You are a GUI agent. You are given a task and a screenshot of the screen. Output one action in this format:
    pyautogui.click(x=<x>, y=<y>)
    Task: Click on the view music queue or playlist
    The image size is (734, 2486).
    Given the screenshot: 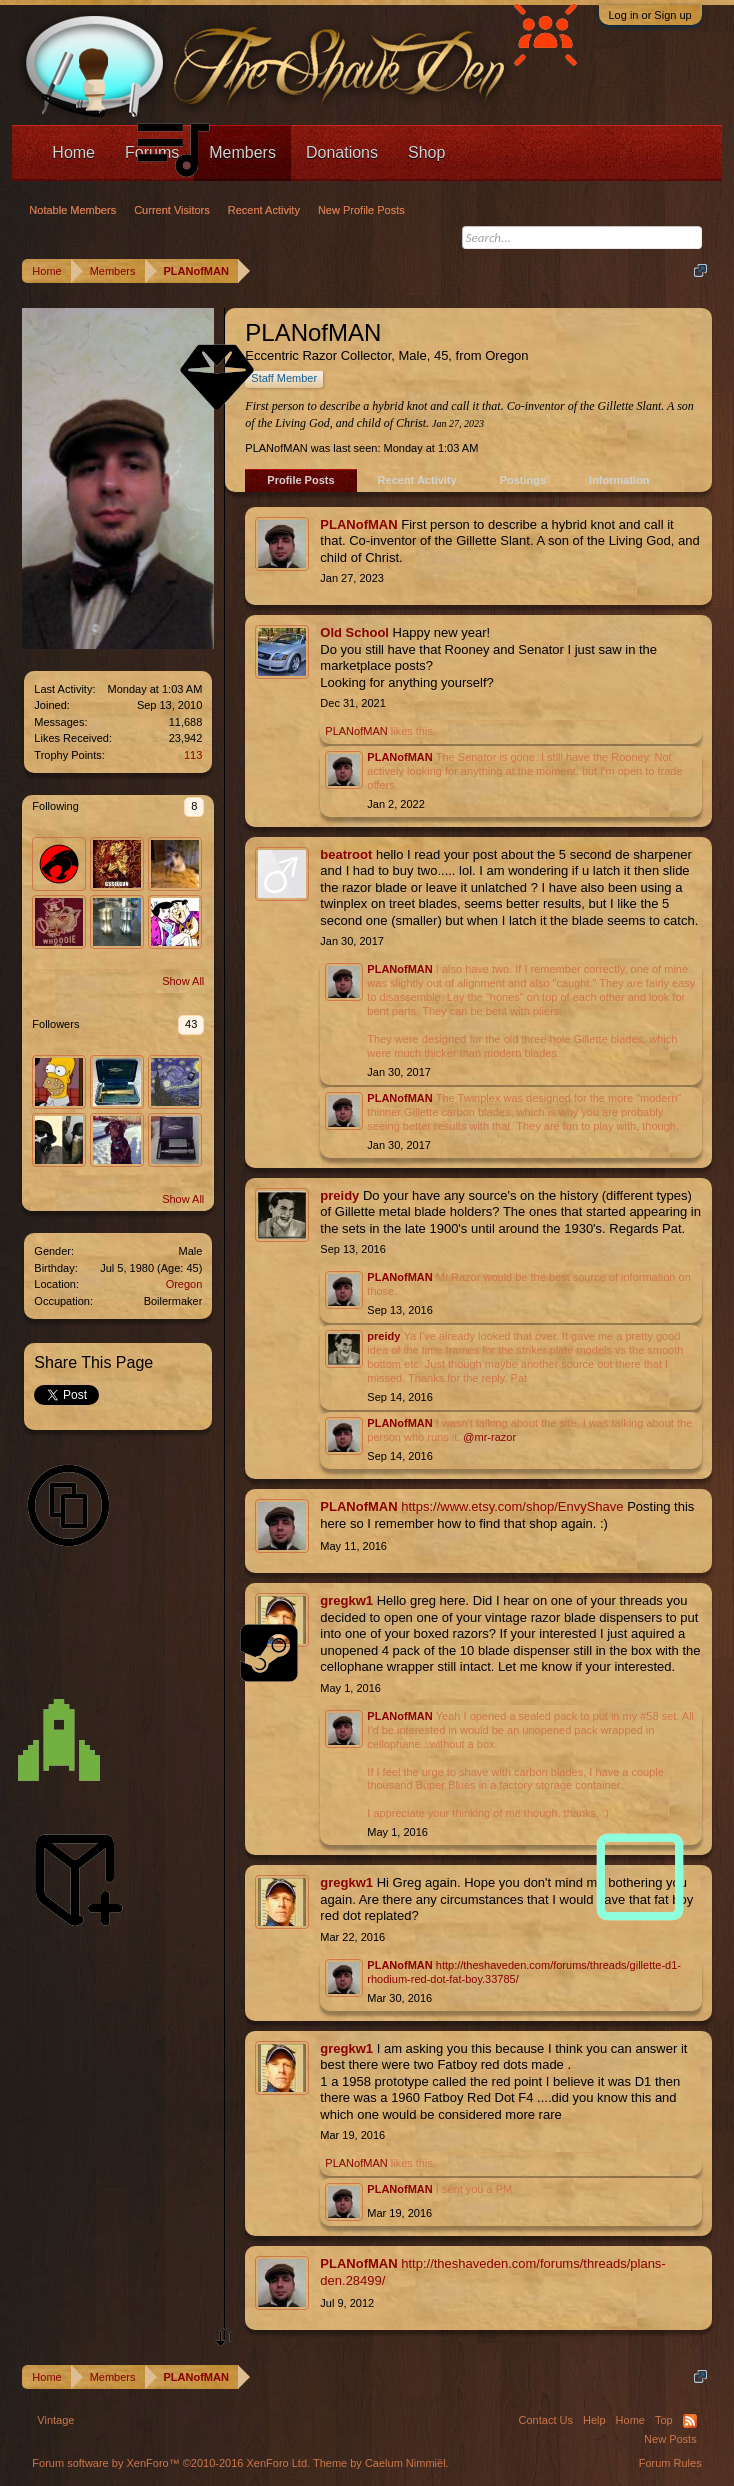 What is the action you would take?
    pyautogui.click(x=171, y=146)
    